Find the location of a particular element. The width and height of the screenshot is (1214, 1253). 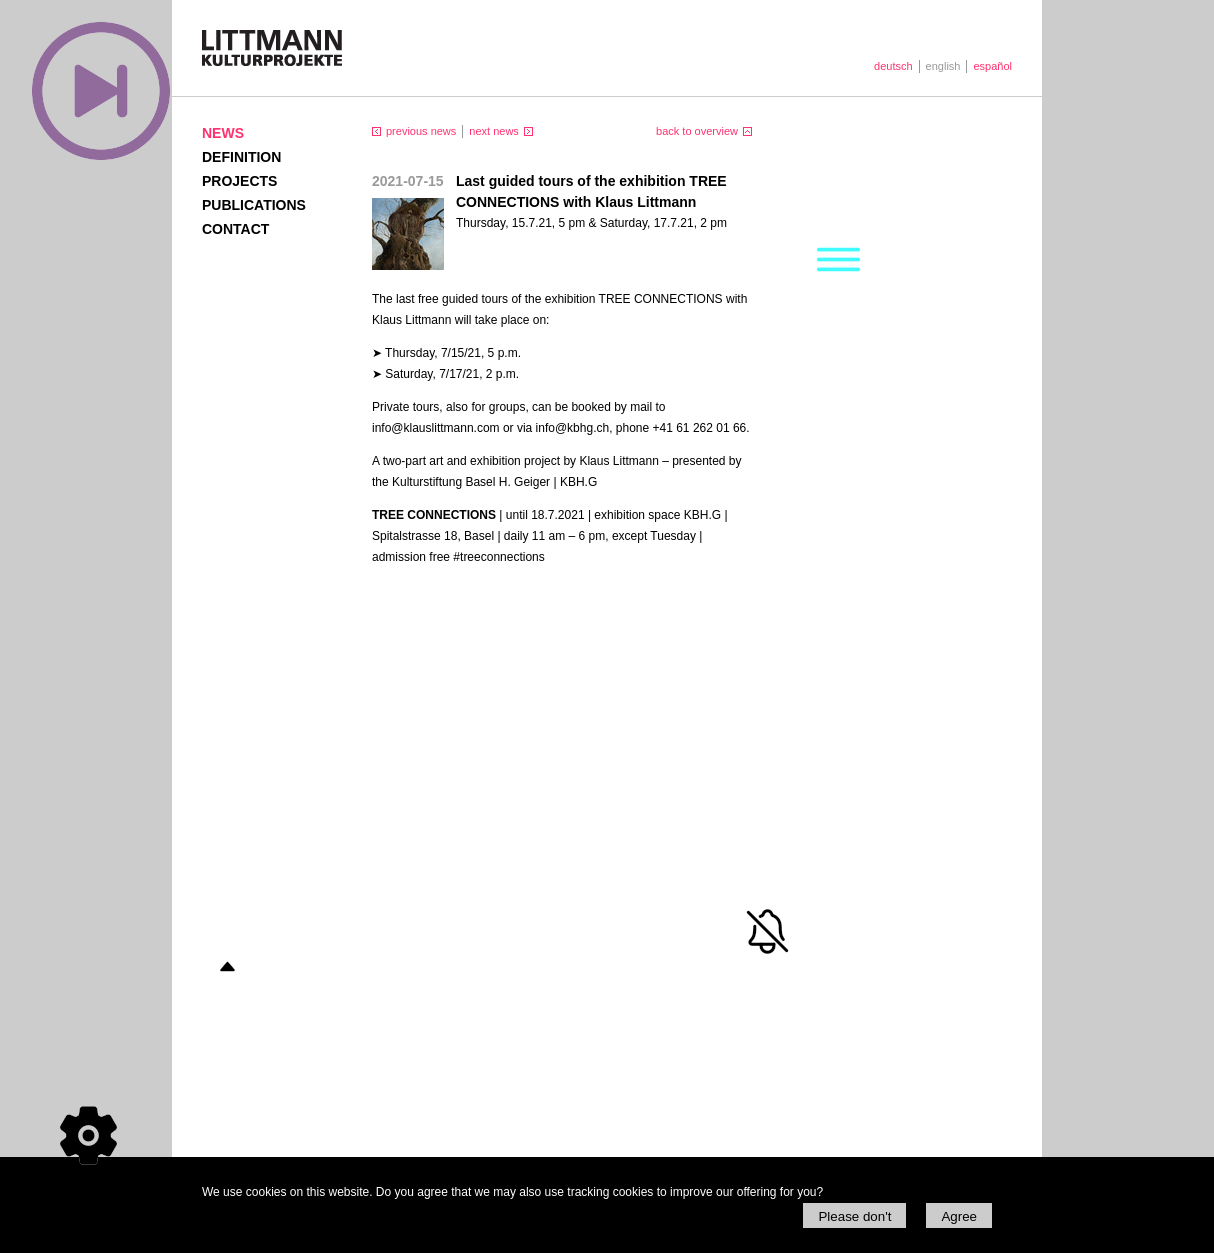

collapse an expanded section is located at coordinates (227, 966).